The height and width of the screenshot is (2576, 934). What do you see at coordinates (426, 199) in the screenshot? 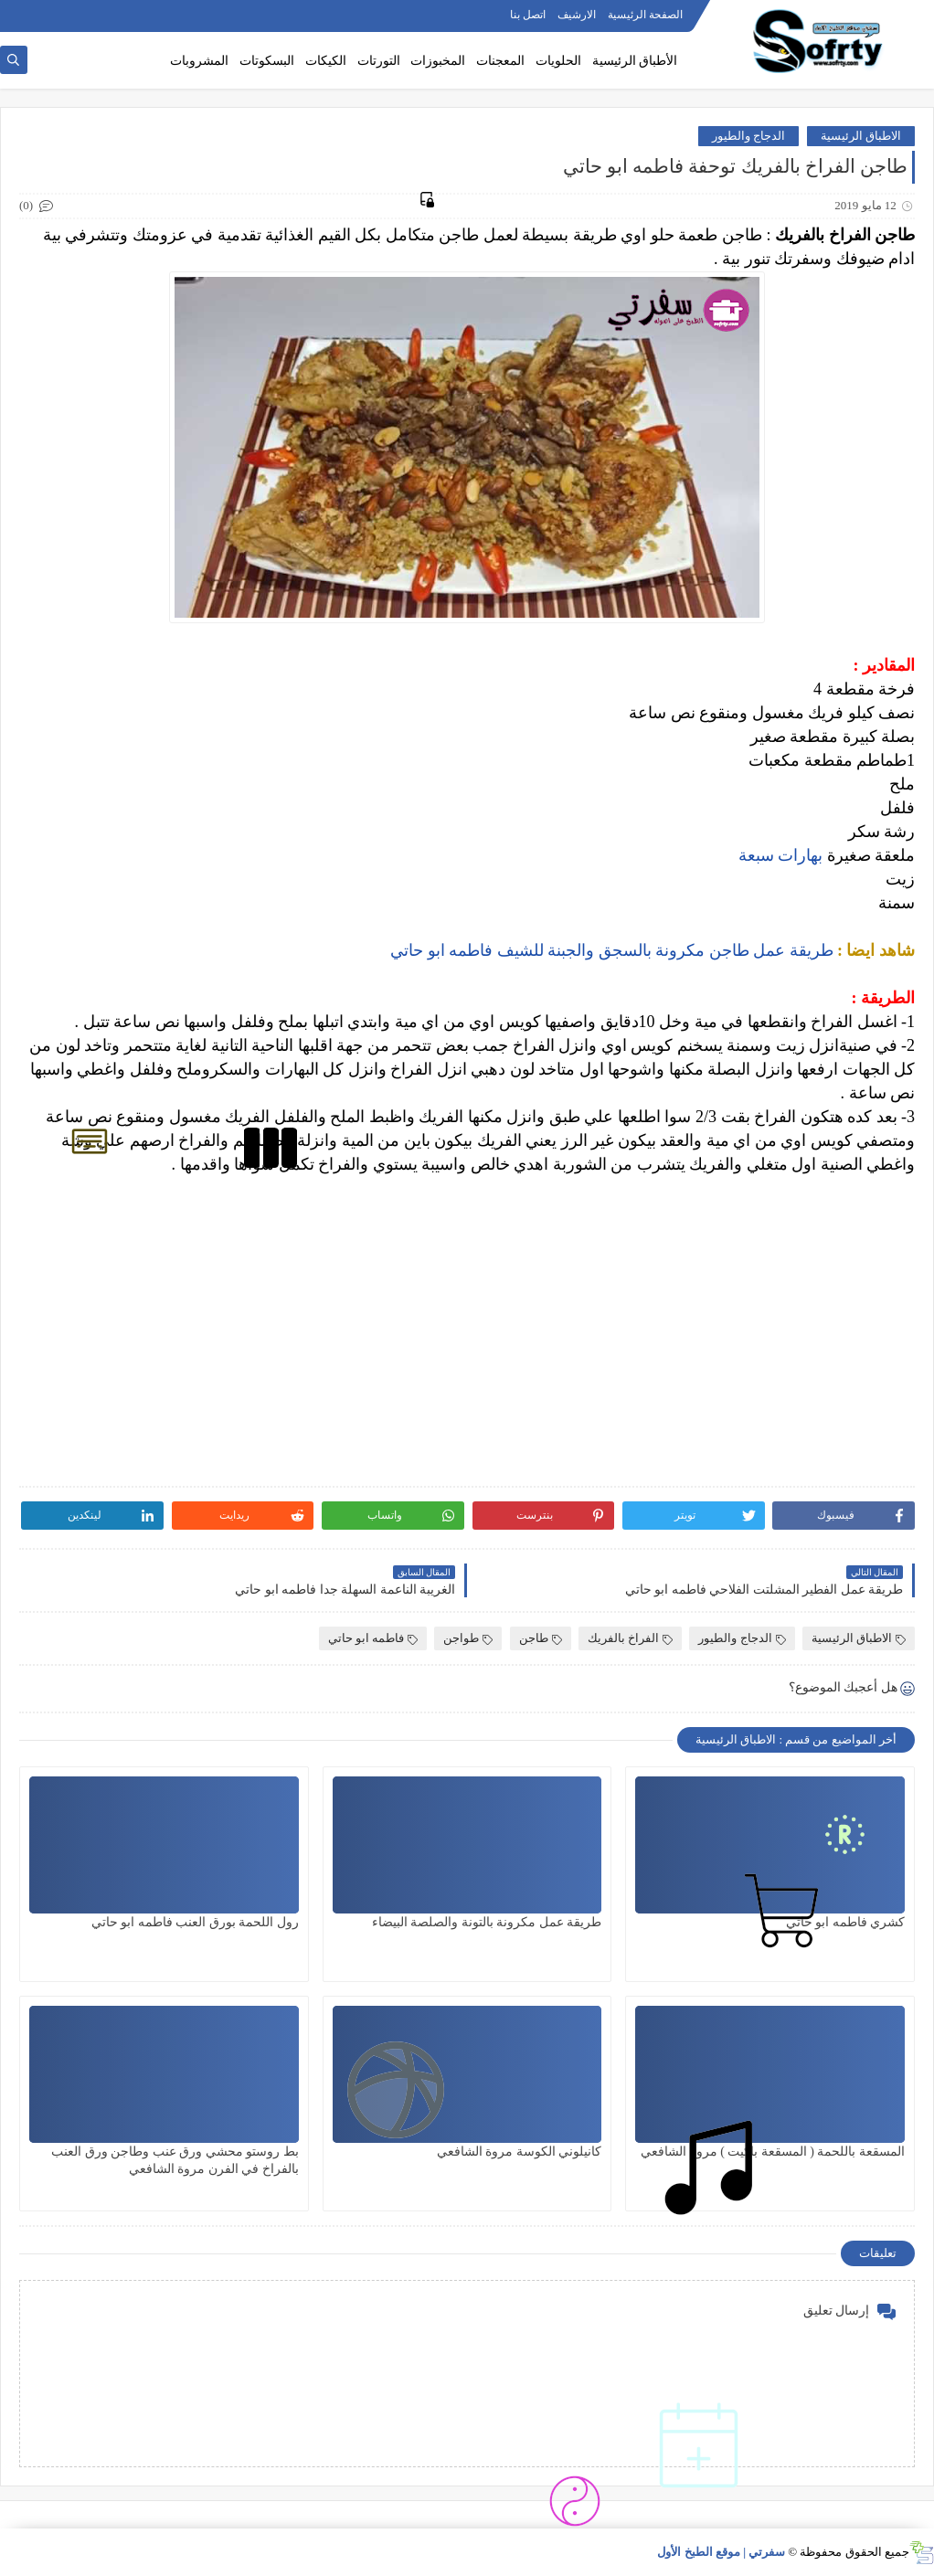
I see `indicates a private or locked repository` at bounding box center [426, 199].